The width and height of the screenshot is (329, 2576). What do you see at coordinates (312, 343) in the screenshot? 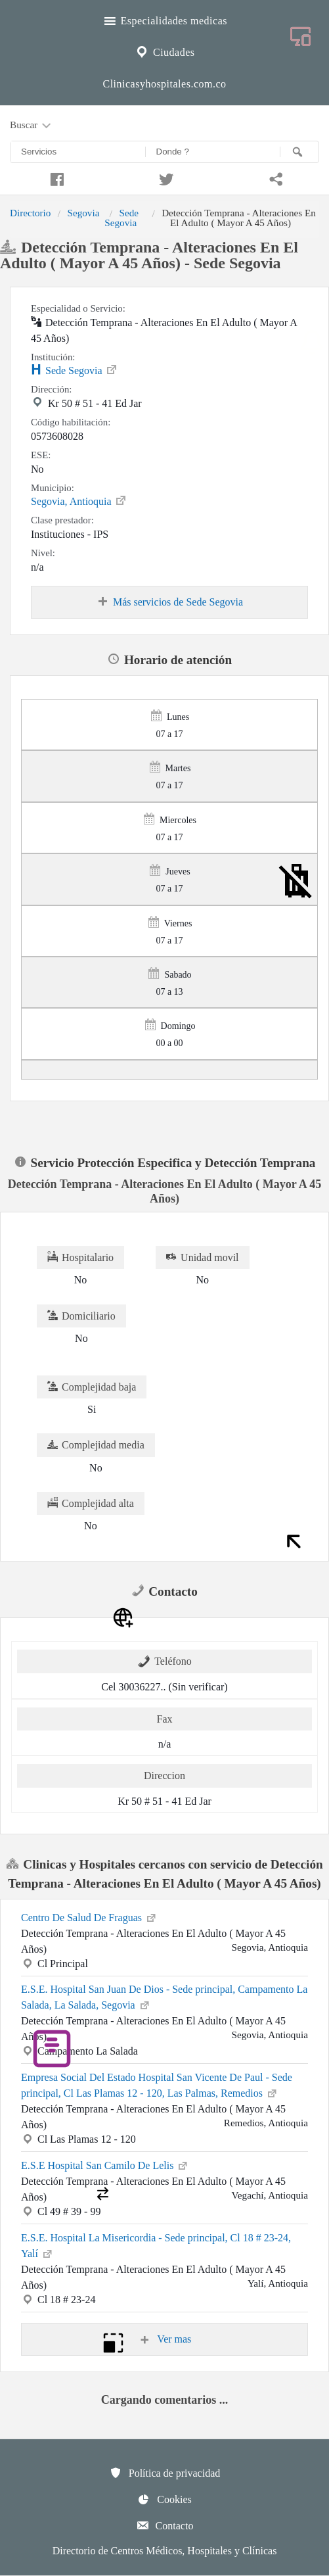
I see `view notifications` at bounding box center [312, 343].